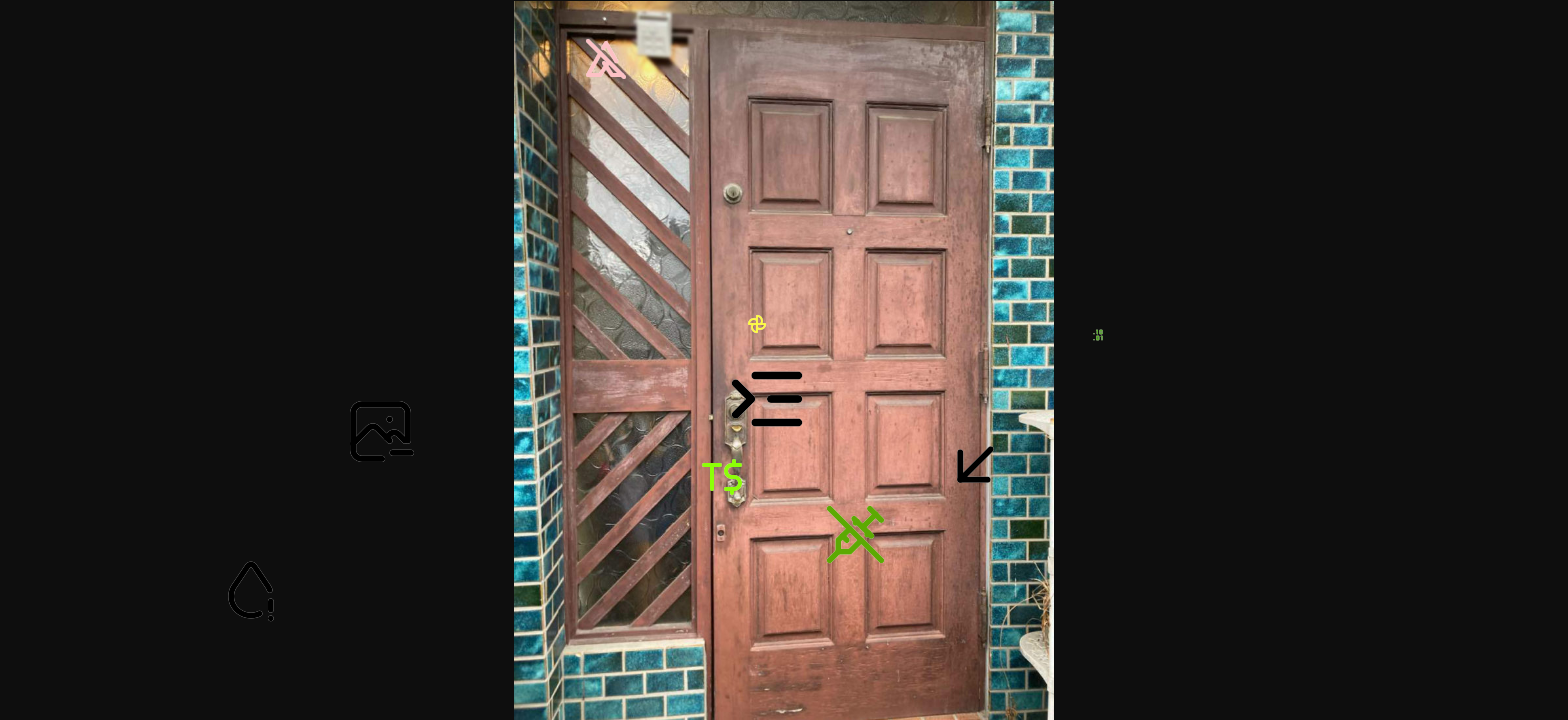  I want to click on increase text indentation, so click(767, 399).